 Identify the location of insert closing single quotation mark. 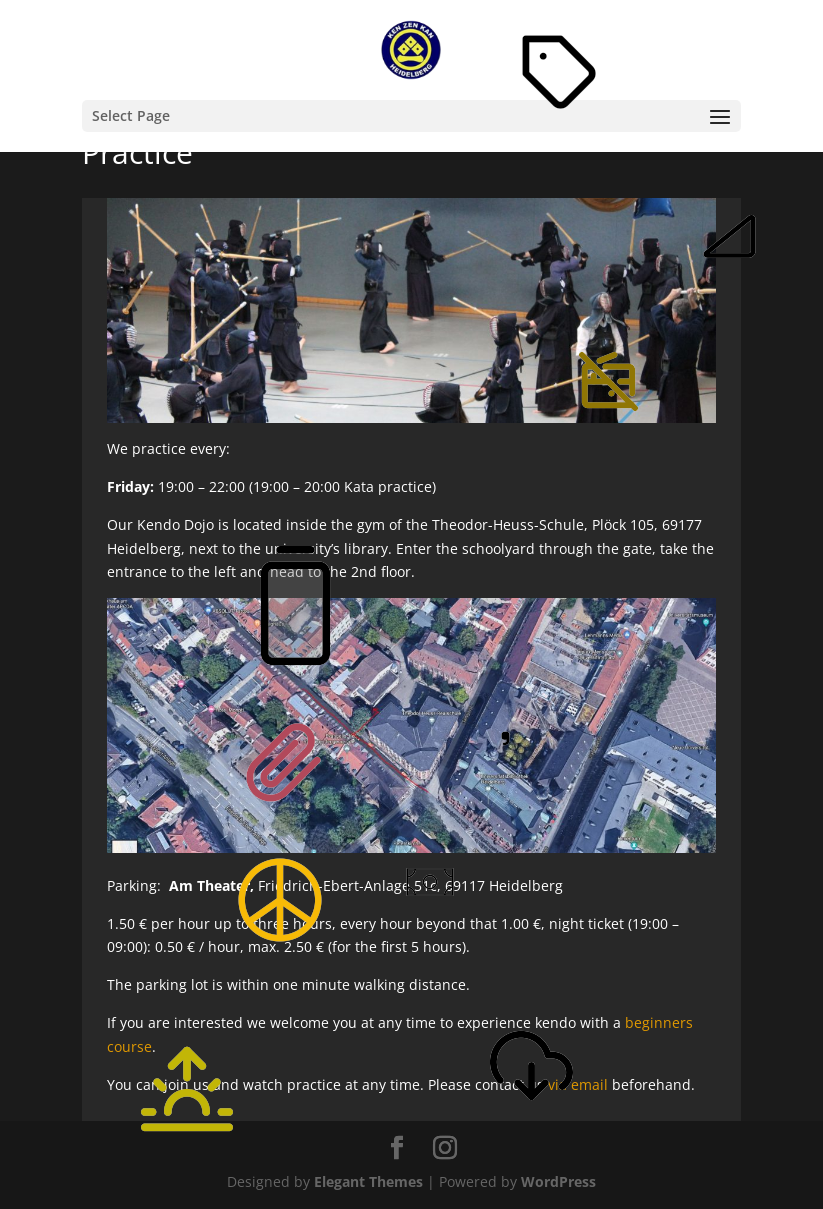
(505, 738).